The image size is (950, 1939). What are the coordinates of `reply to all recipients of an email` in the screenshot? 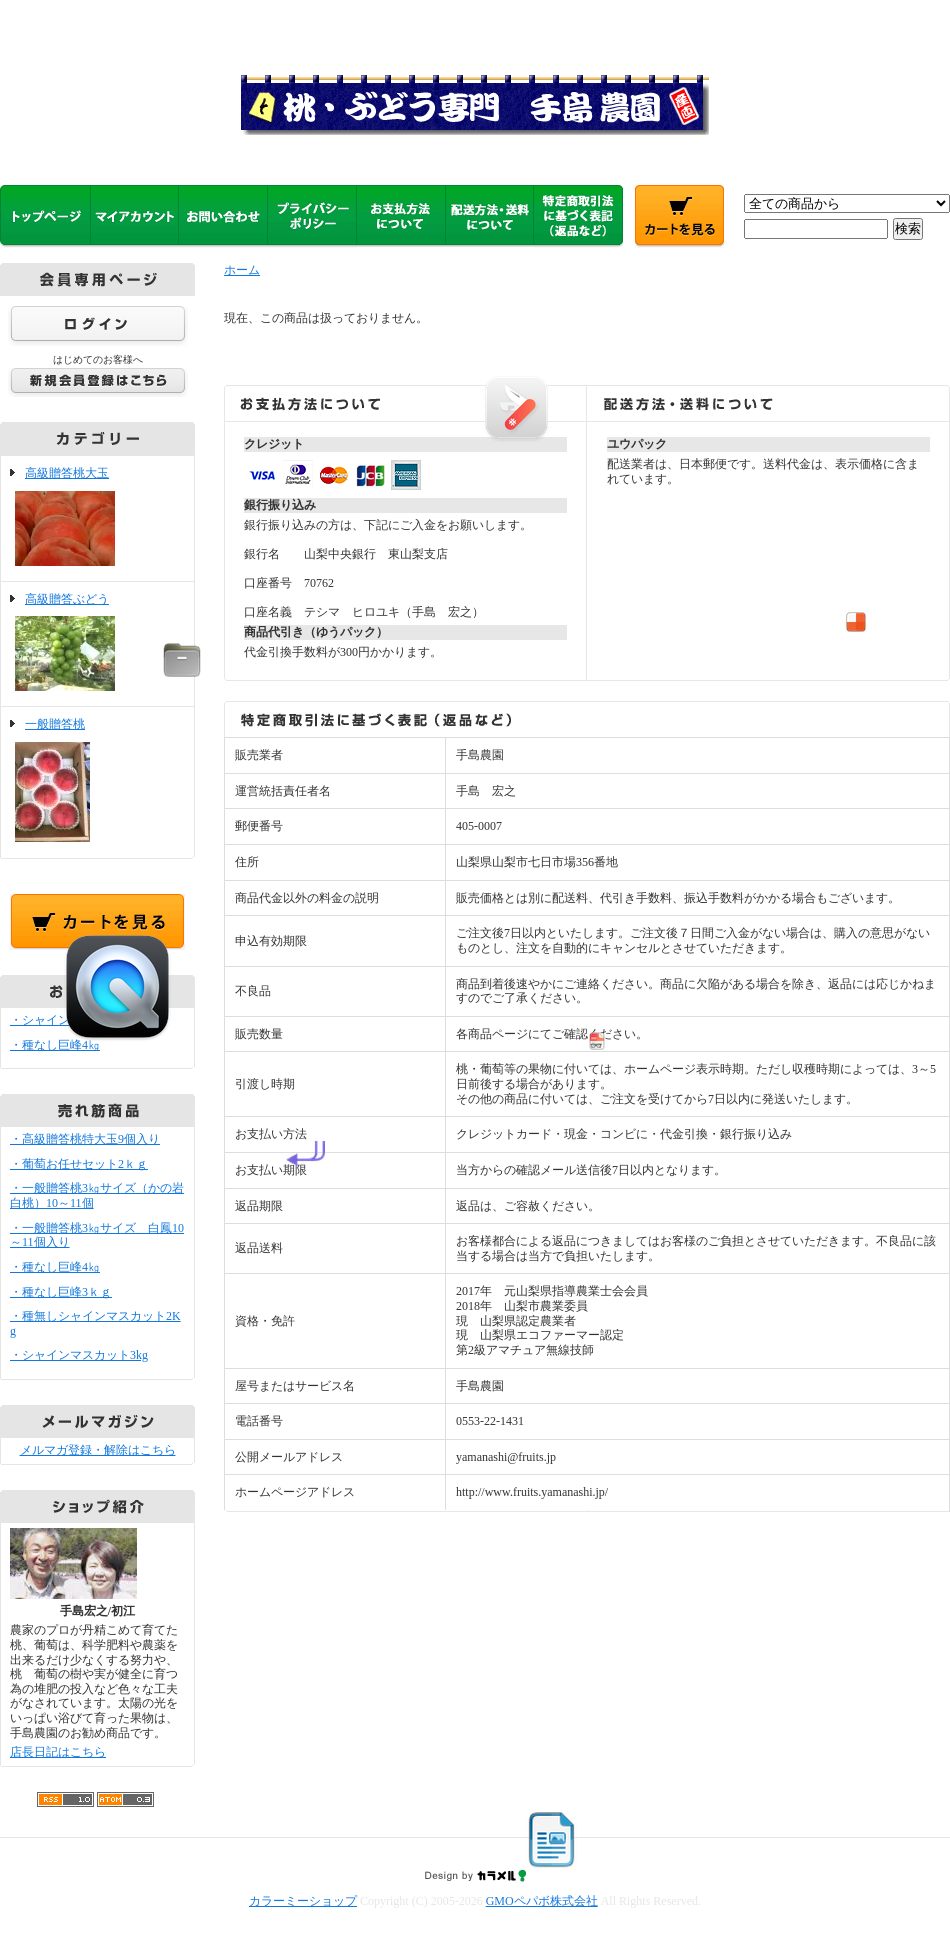 It's located at (305, 1151).